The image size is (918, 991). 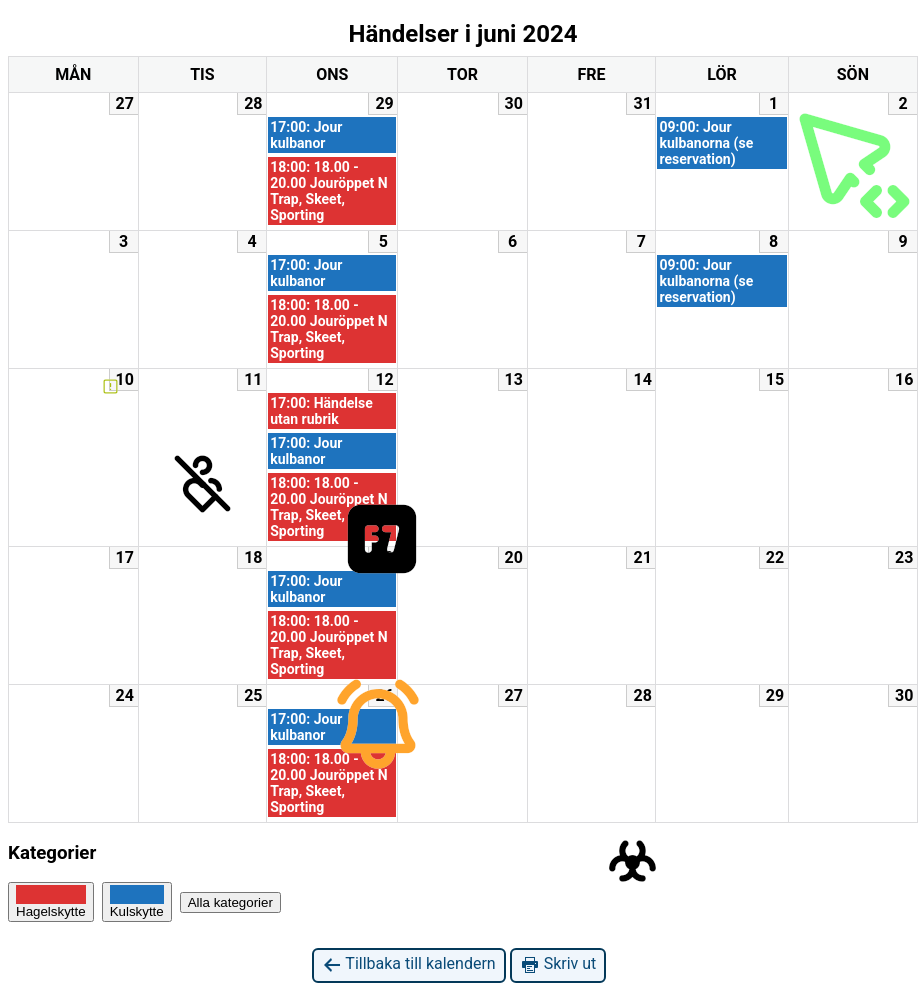 What do you see at coordinates (849, 163) in the screenshot?
I see `access developer cursor or pointer settings` at bounding box center [849, 163].